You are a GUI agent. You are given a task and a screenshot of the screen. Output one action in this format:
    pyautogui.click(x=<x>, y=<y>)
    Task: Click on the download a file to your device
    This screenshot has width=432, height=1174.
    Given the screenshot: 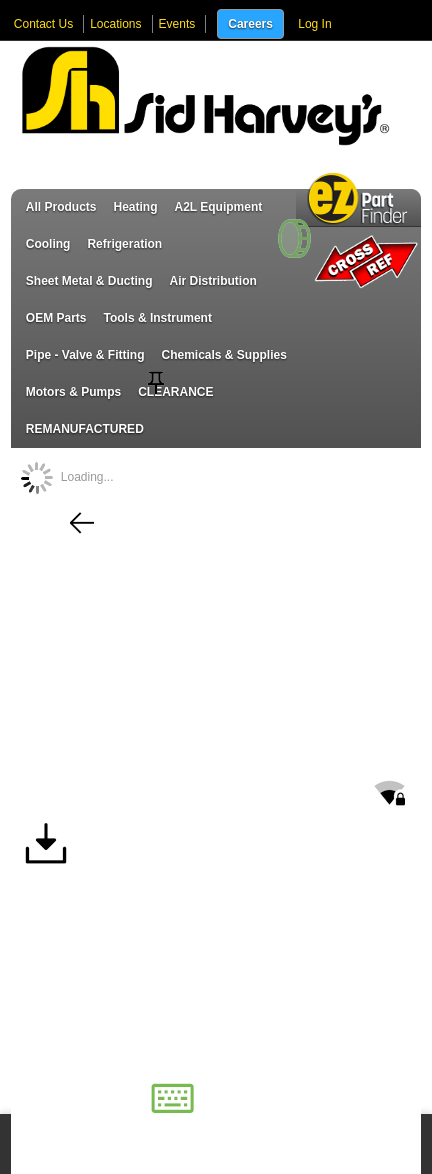 What is the action you would take?
    pyautogui.click(x=46, y=845)
    